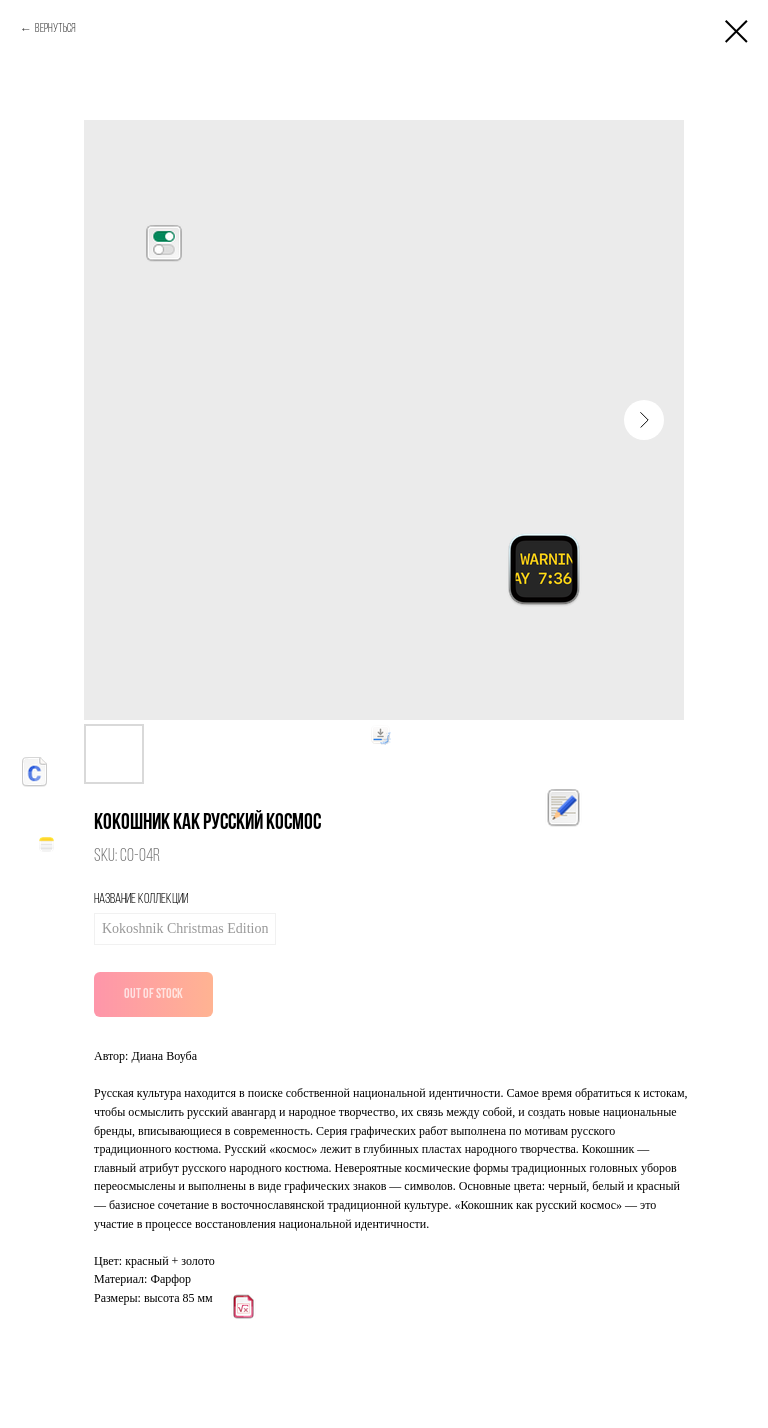 The image size is (768, 1428). Describe the element at coordinates (243, 1306) in the screenshot. I see `open a formula template file` at that location.